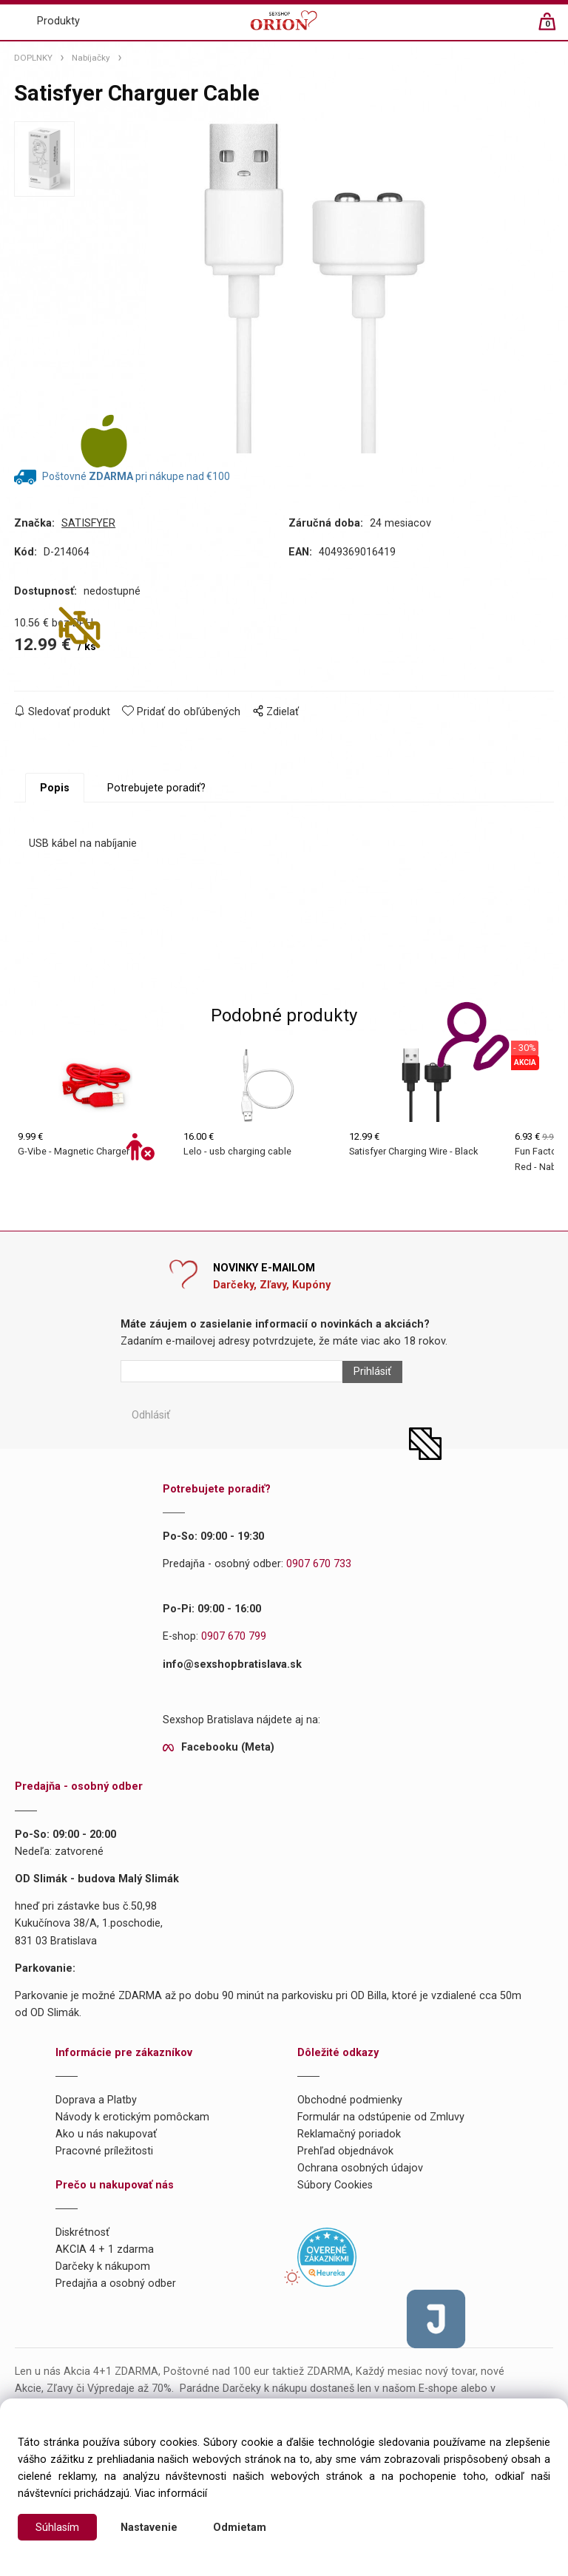 This screenshot has height=2576, width=568. Describe the element at coordinates (292, 2277) in the screenshot. I see `reduce screen brightness` at that location.